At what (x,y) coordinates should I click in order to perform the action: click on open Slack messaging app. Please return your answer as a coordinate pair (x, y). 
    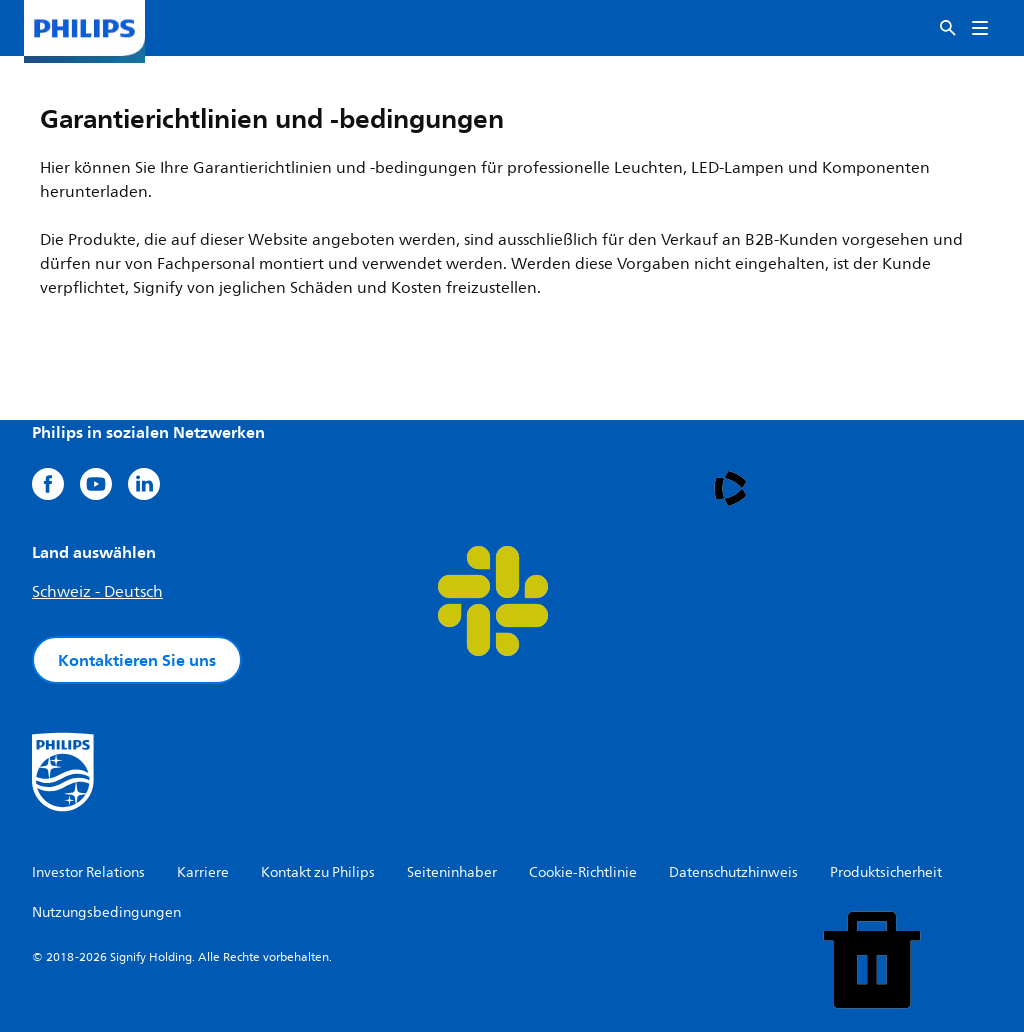
    Looking at the image, I should click on (493, 601).